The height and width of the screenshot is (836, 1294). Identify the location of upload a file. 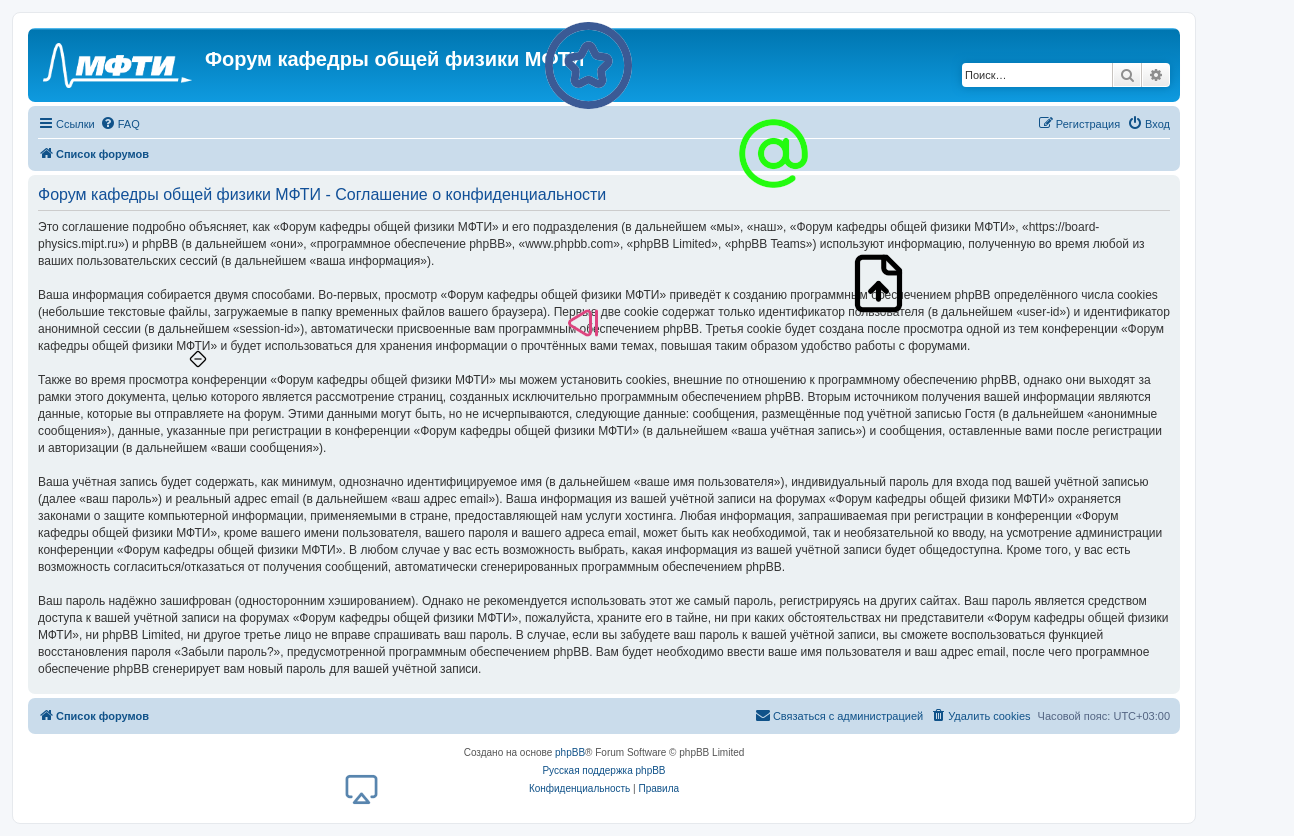
(878, 283).